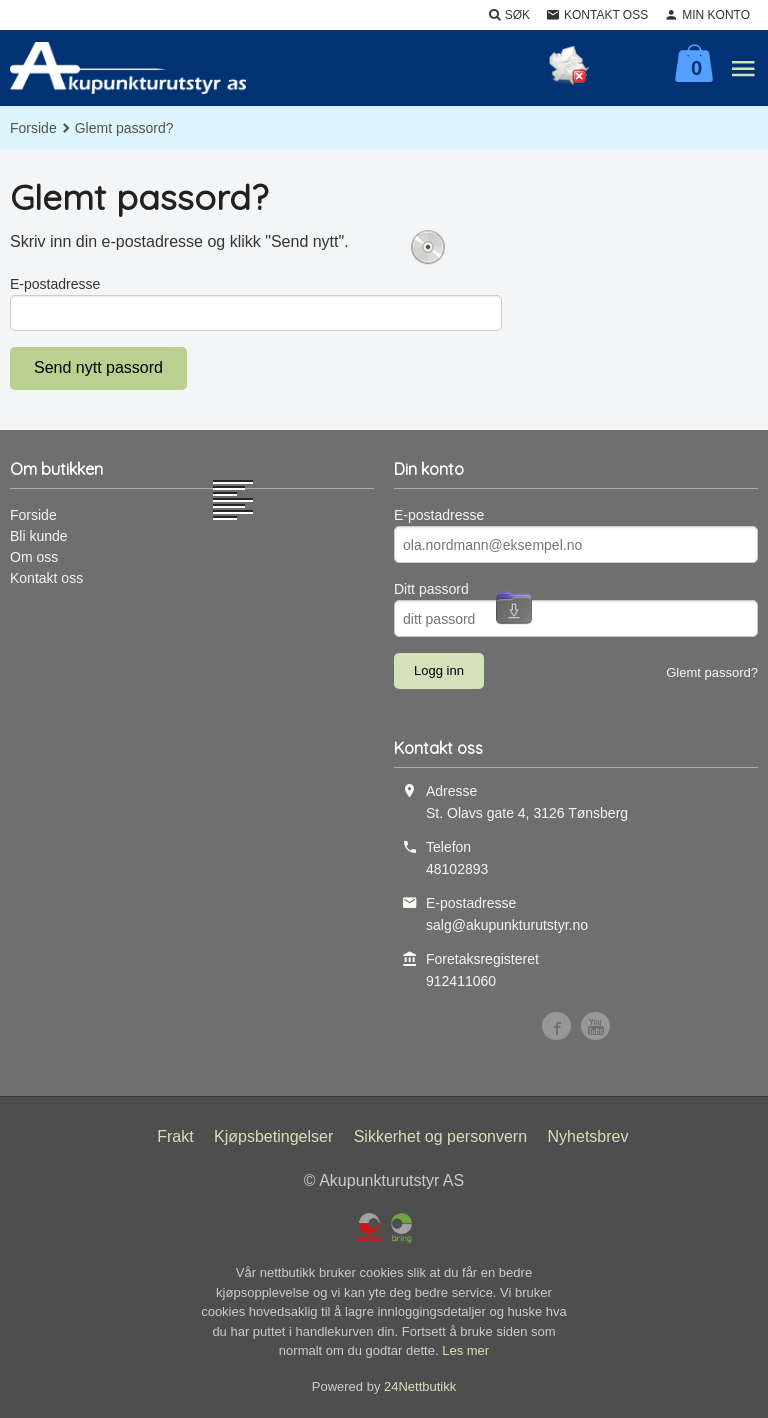 This screenshot has width=768, height=1418. What do you see at coordinates (428, 247) in the screenshot?
I see `indicates a rewritable DVD disc drive` at bounding box center [428, 247].